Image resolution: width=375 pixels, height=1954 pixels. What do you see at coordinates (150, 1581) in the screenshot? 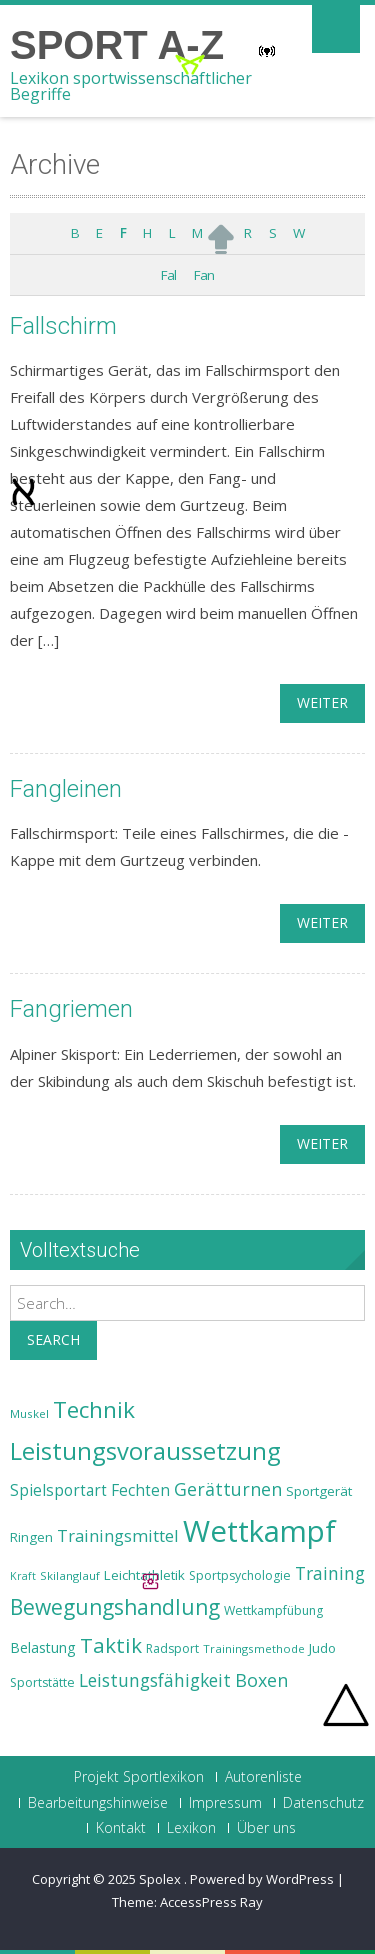
I see `access server configuration settings` at bounding box center [150, 1581].